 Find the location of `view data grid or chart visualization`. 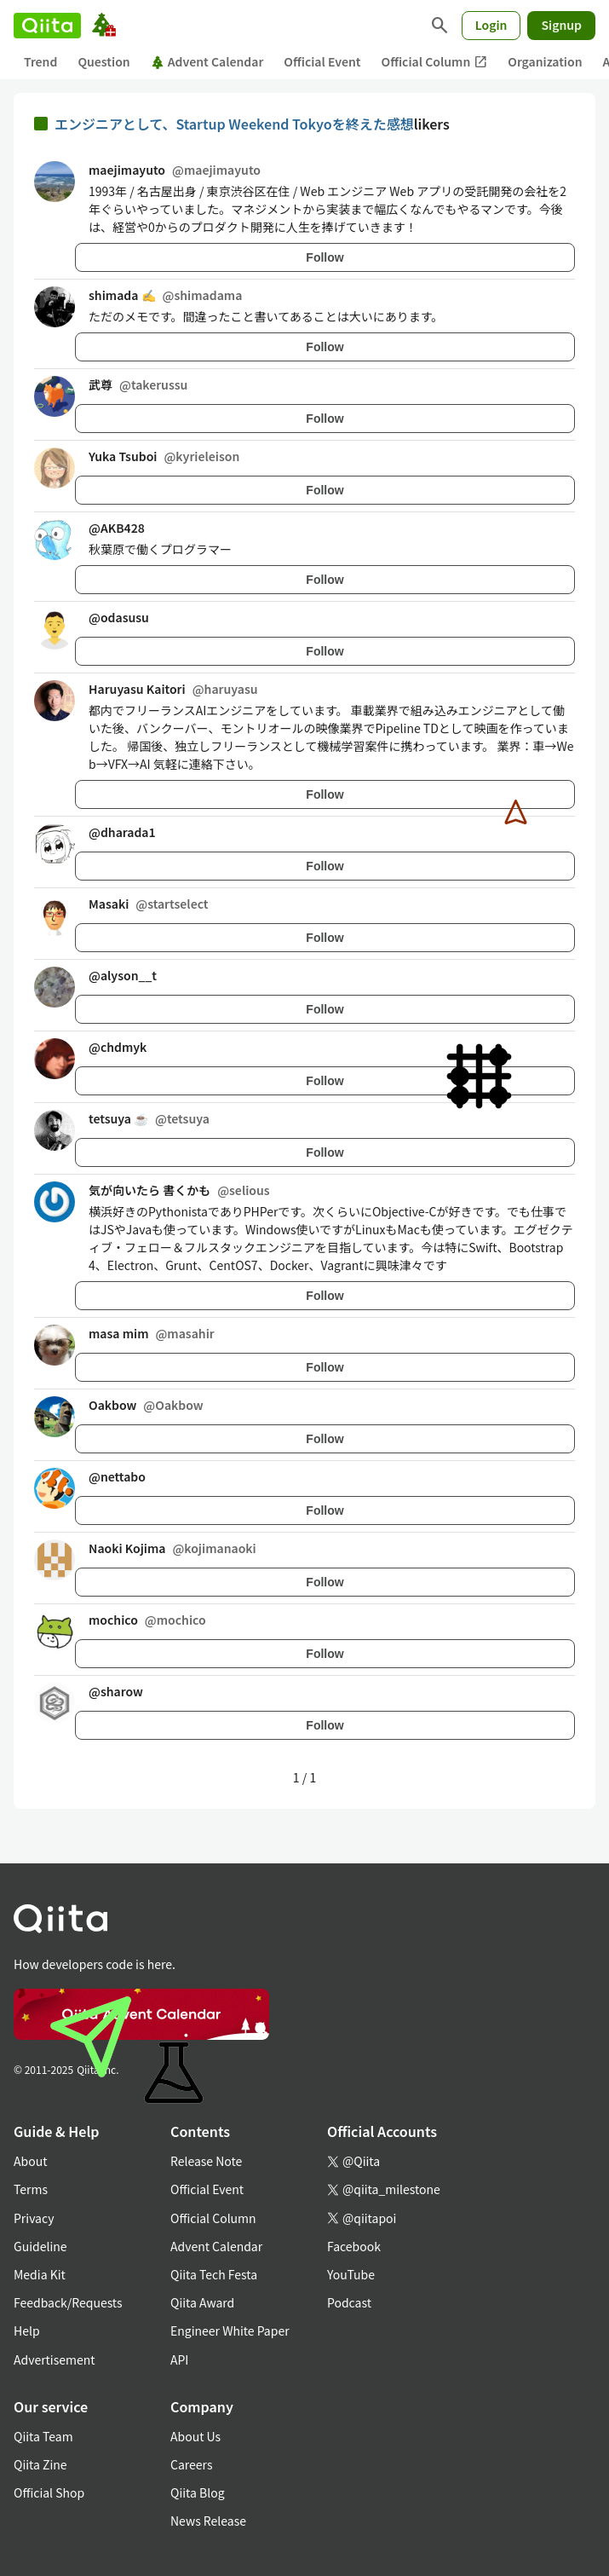

view data grid or chart visualization is located at coordinates (479, 1076).